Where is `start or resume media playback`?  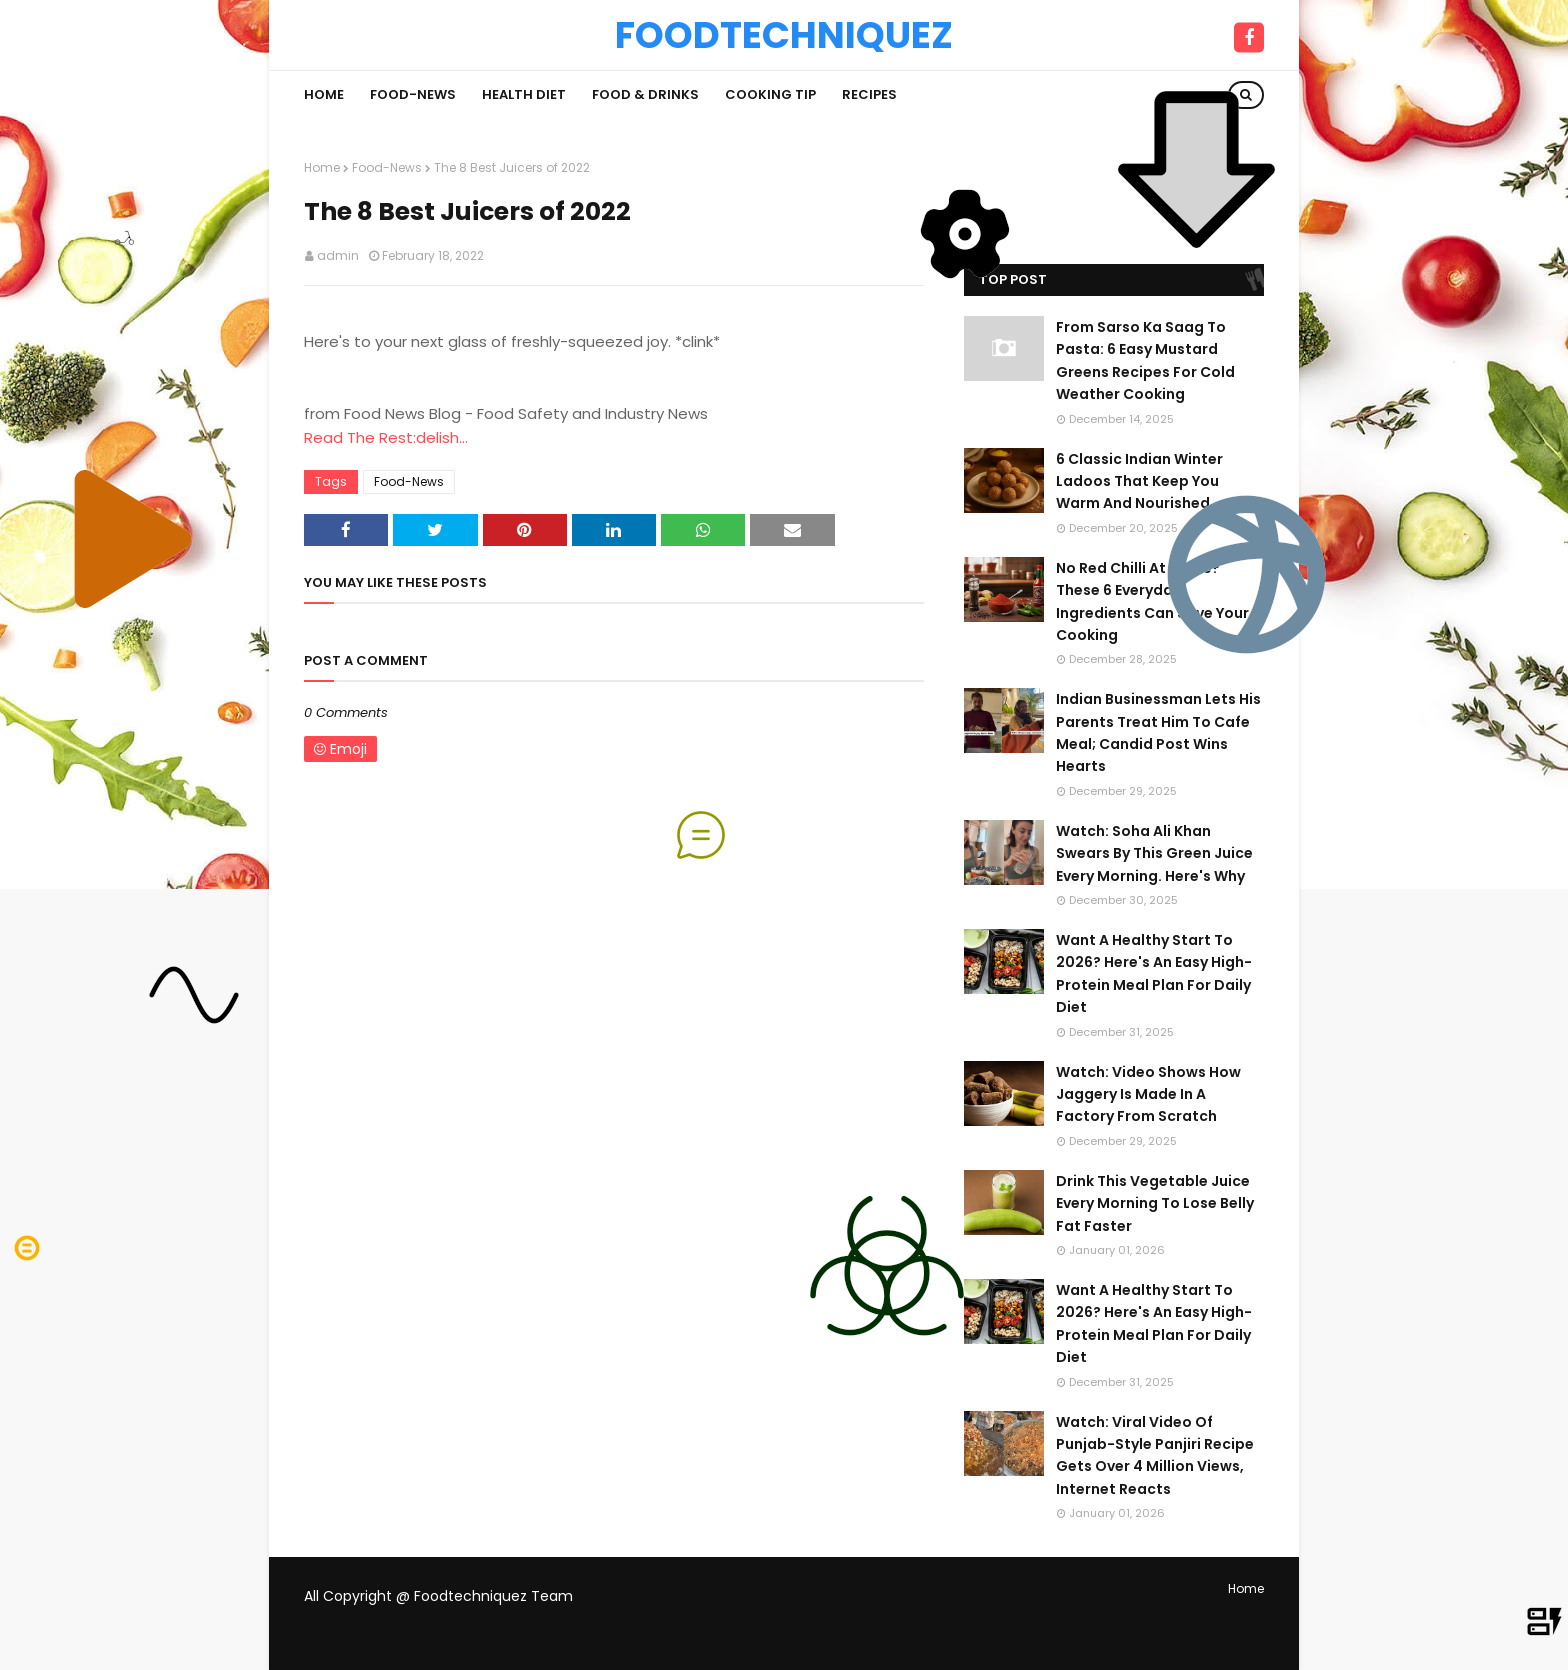 start or resume media playback is located at coordinates (117, 539).